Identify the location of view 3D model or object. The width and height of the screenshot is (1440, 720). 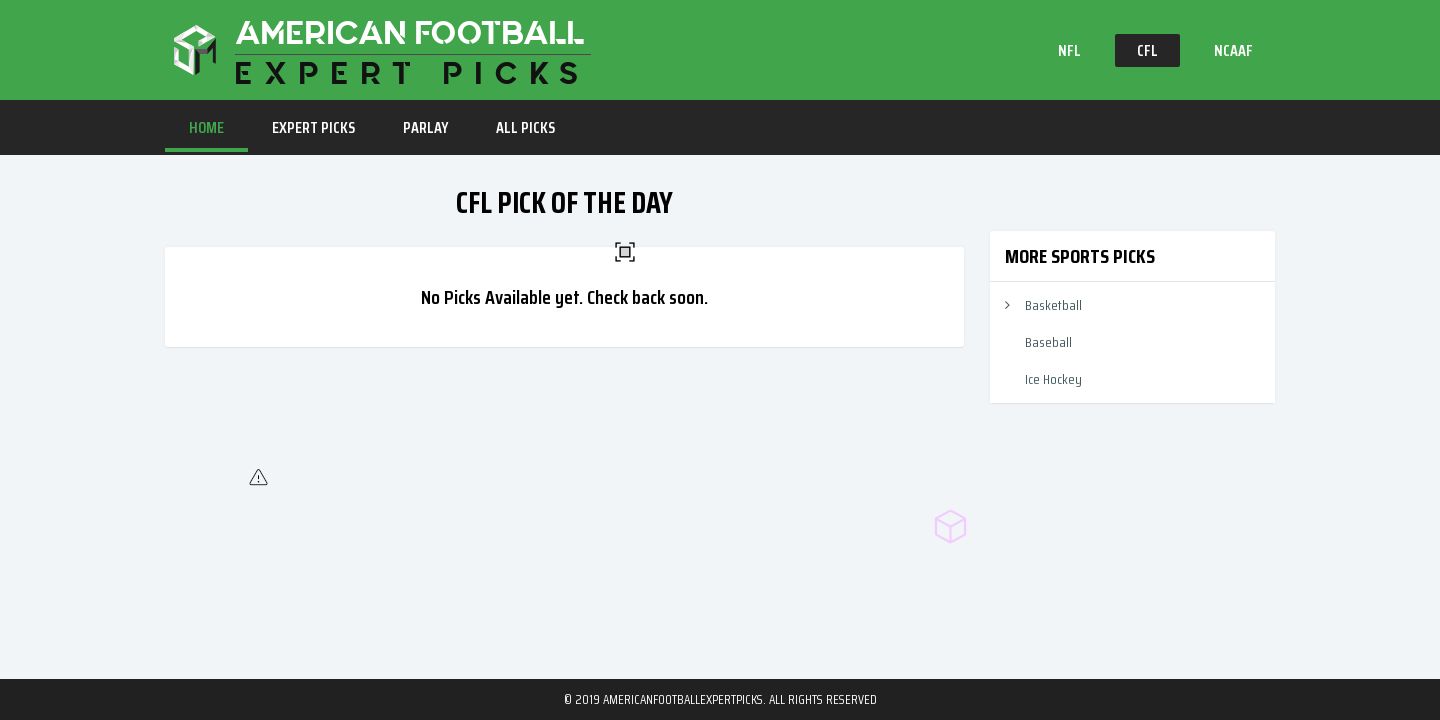
(950, 526).